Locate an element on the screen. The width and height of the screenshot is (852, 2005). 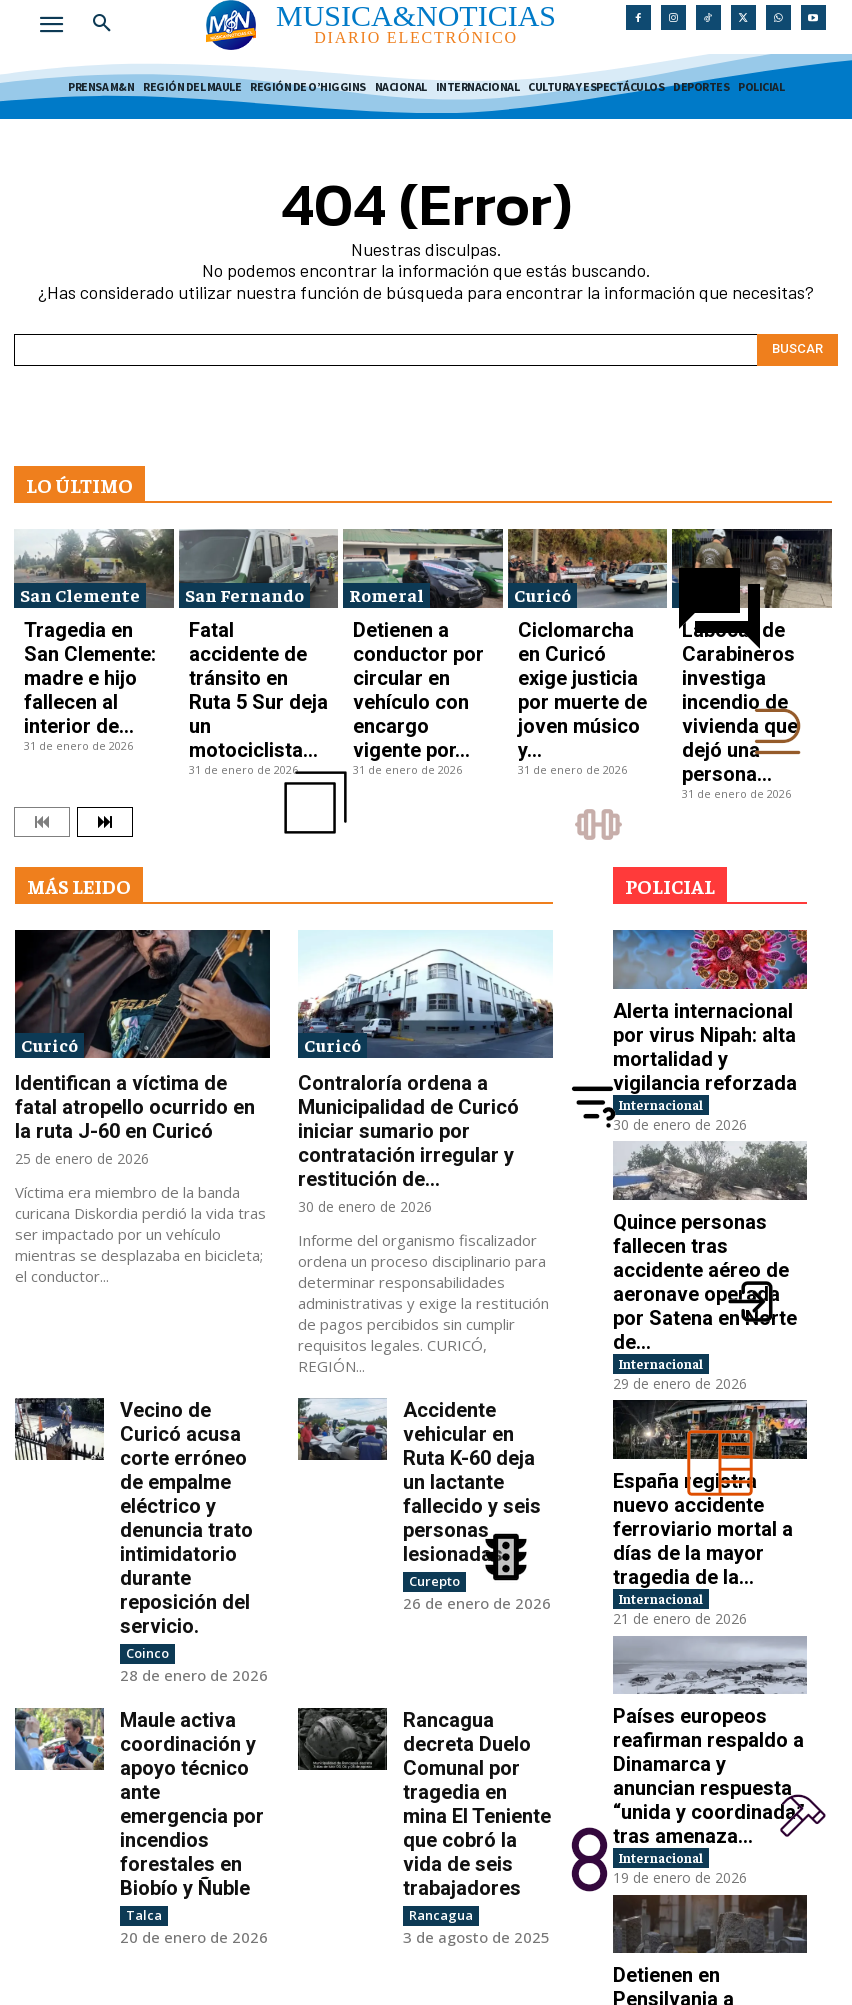
open chat or messaging is located at coordinates (719, 608).